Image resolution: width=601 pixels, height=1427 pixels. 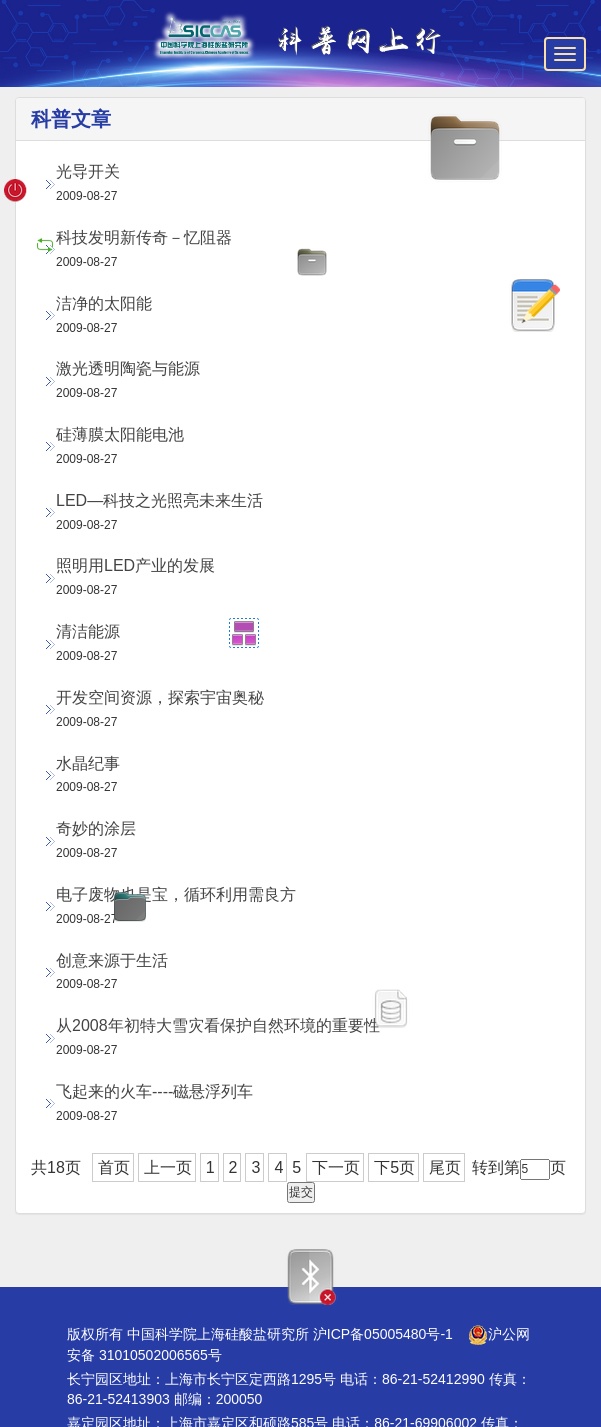 What do you see at coordinates (130, 906) in the screenshot?
I see `open folder to view contents` at bounding box center [130, 906].